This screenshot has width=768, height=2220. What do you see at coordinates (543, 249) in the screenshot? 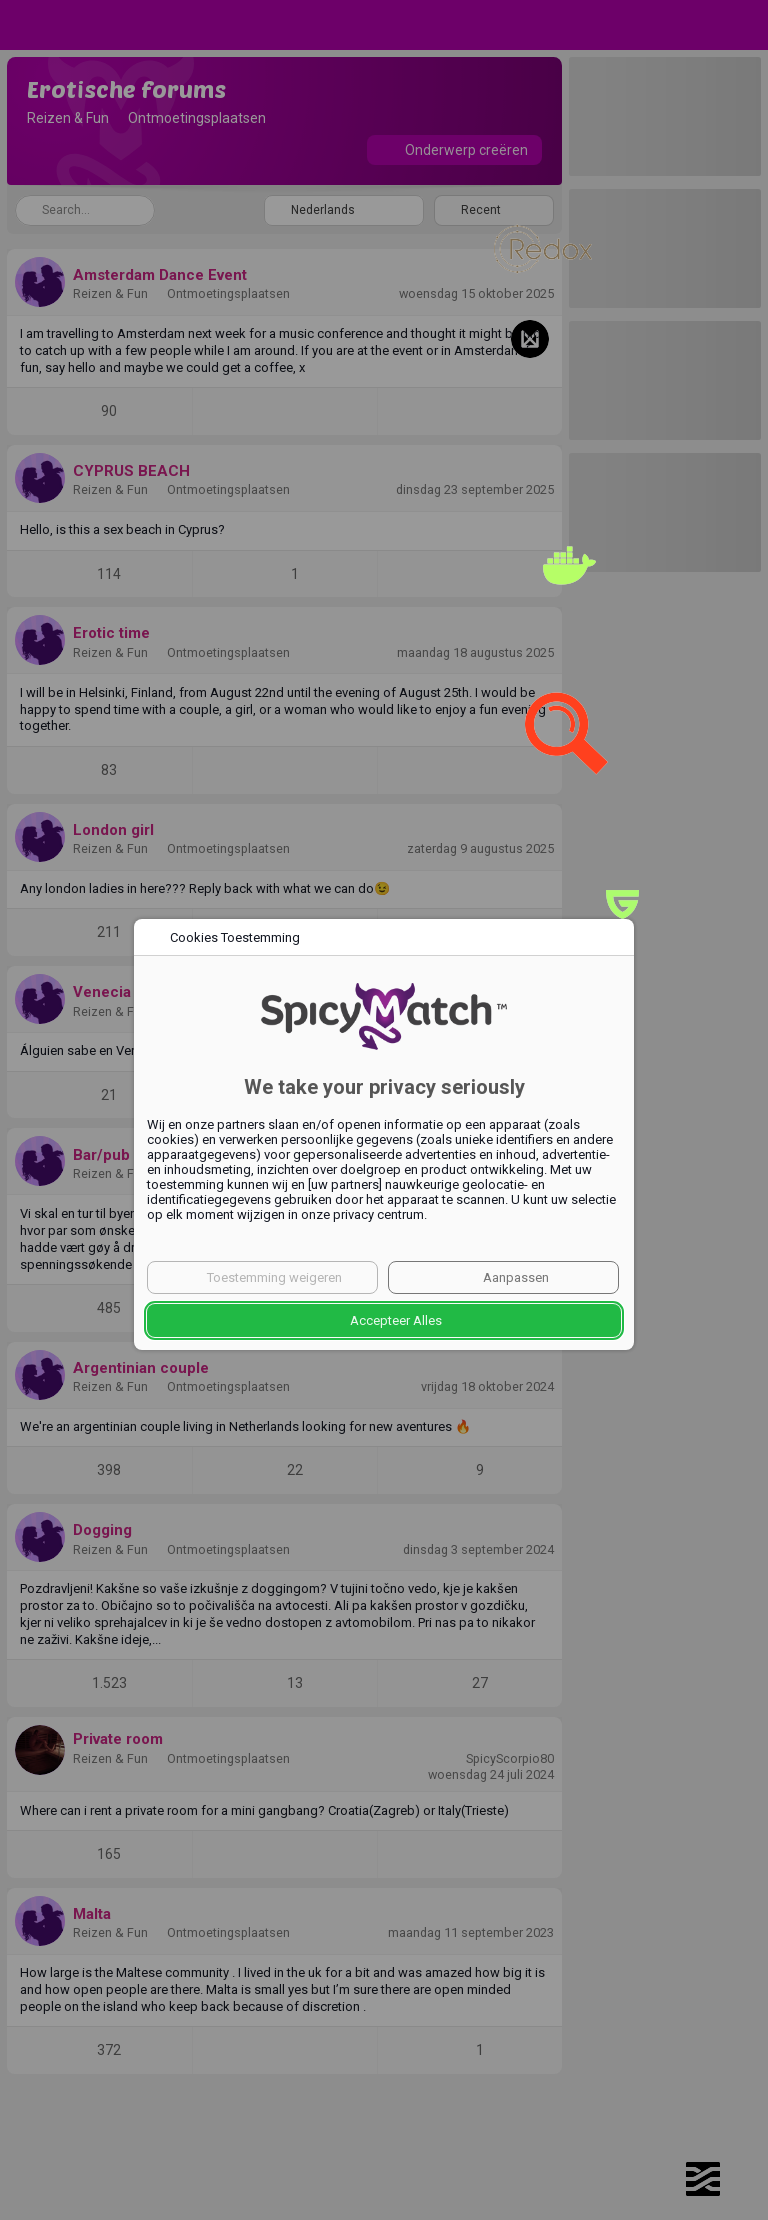
I see `redox healthcare data platform logo` at bounding box center [543, 249].